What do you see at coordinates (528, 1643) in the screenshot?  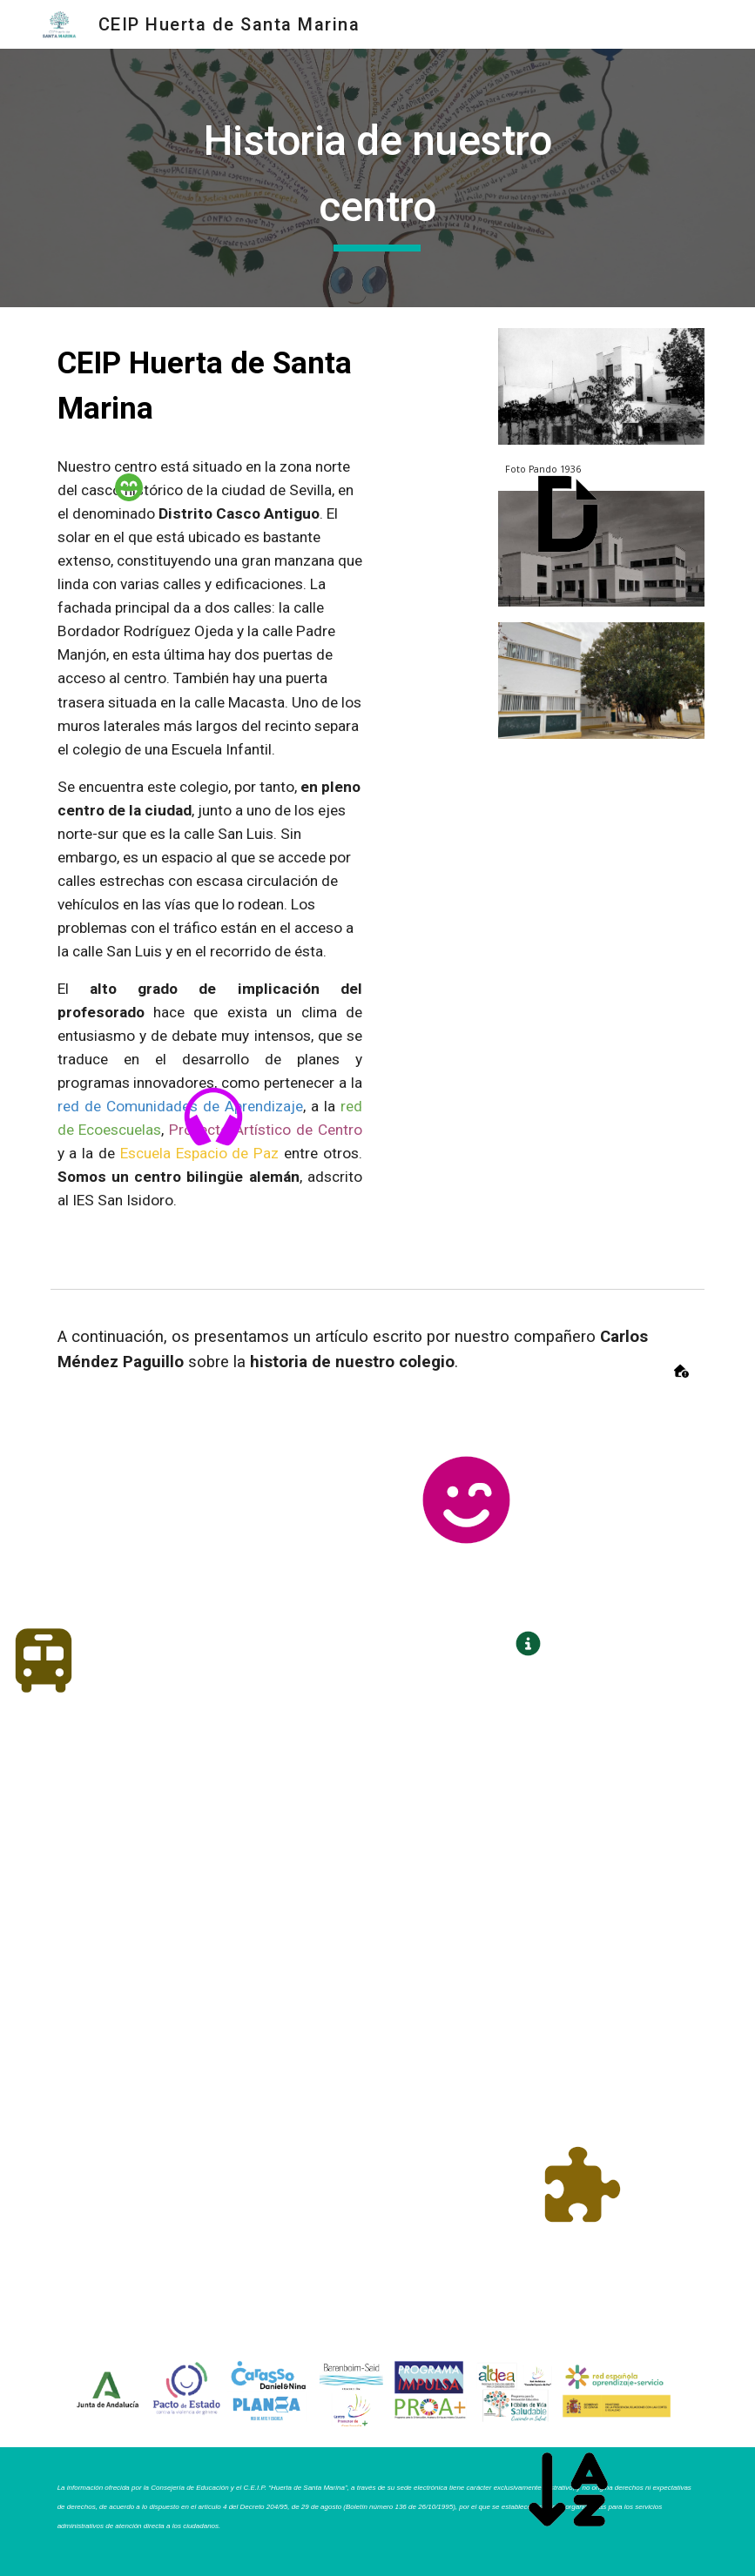 I see `view more information or details` at bounding box center [528, 1643].